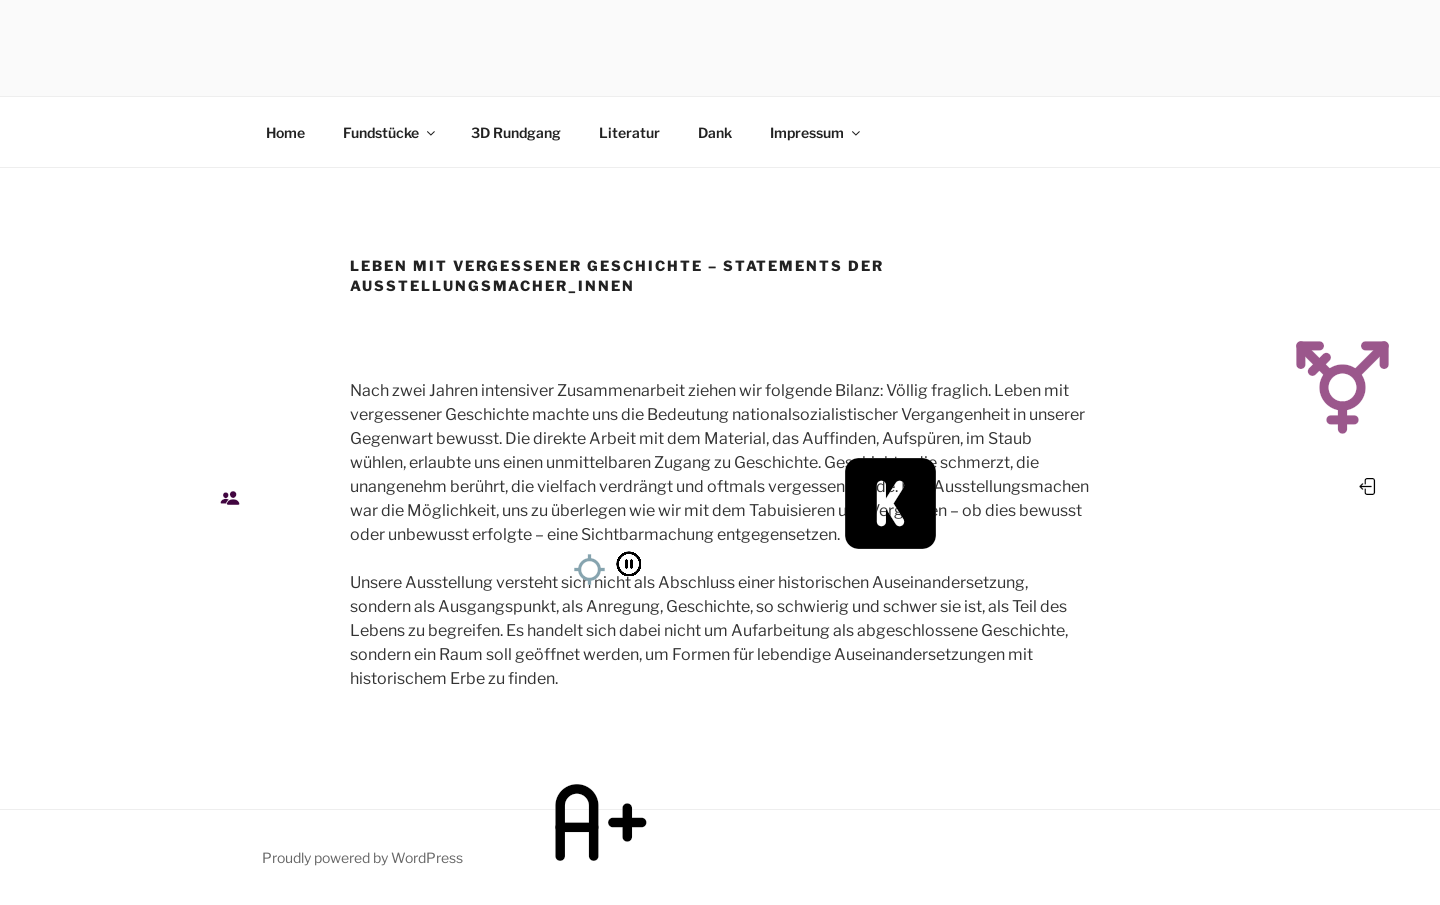  Describe the element at coordinates (890, 503) in the screenshot. I see `keyboard shortcut indicator for the letter K` at that location.